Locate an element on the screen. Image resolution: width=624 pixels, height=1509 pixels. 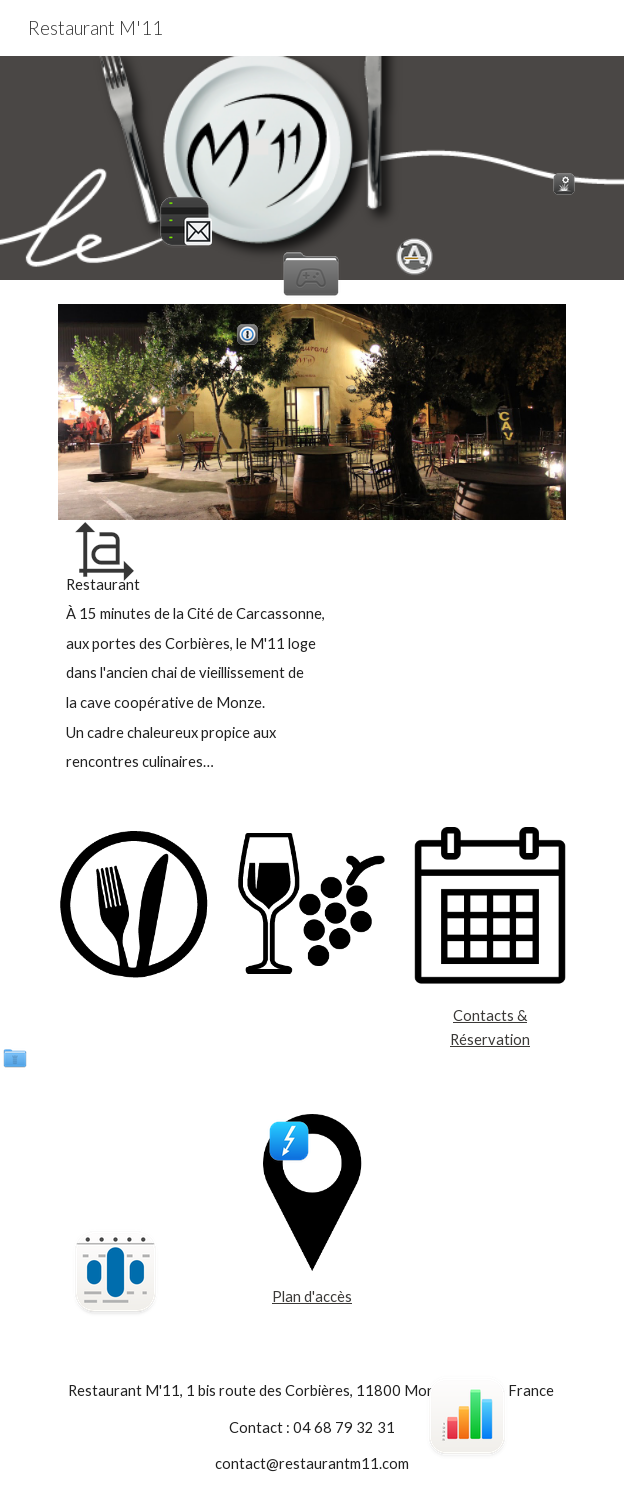
open thunderbolt device preferences is located at coordinates (289, 1141).